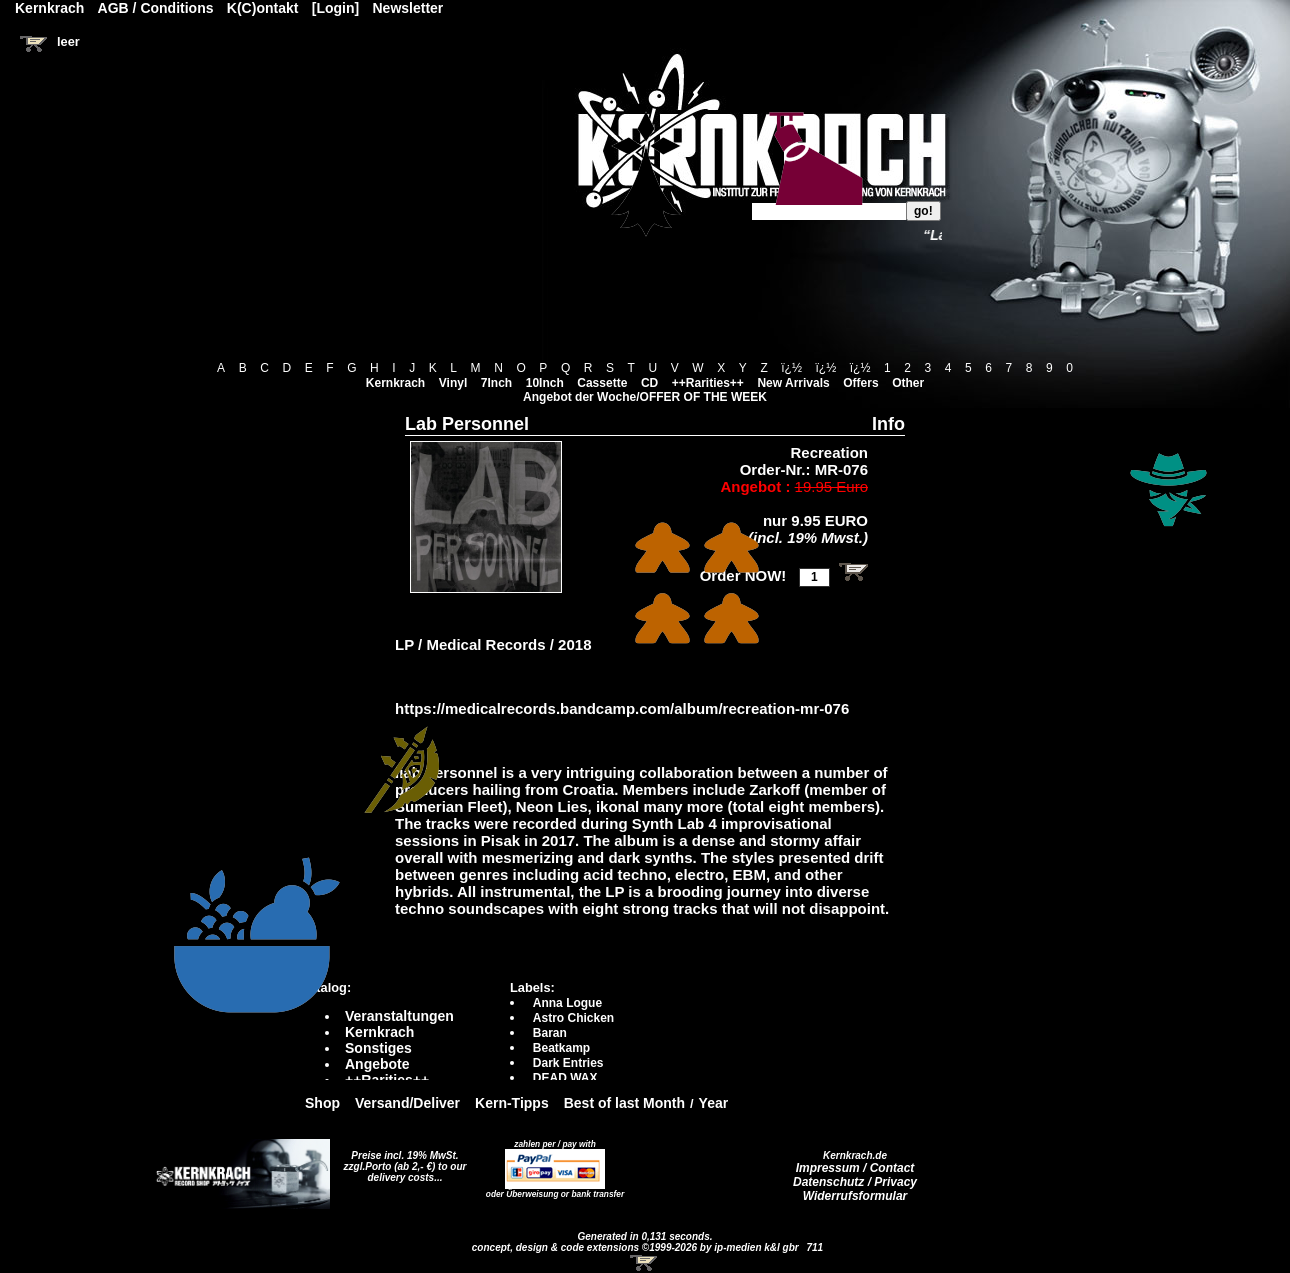 The height and width of the screenshot is (1273, 1290). Describe the element at coordinates (257, 935) in the screenshot. I see `view healthy food or nutrition options` at that location.